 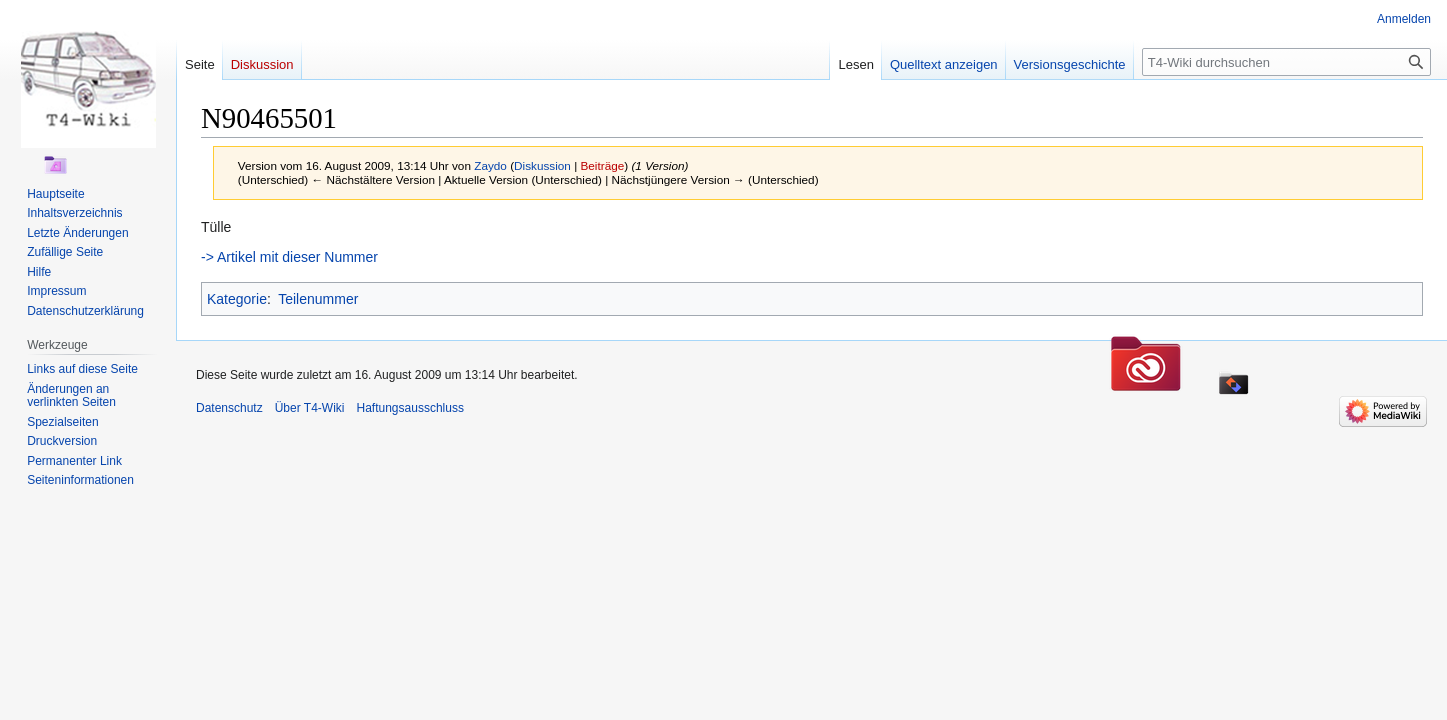 I want to click on open ktor project folder, so click(x=1233, y=383).